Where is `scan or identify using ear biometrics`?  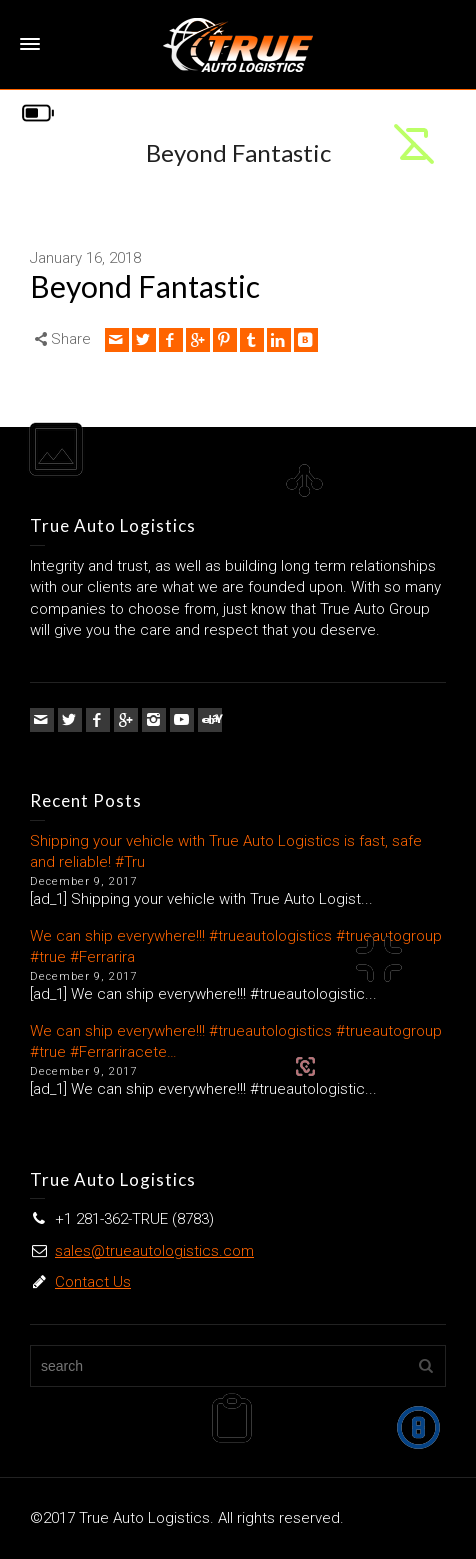
scan or identify using ear biometrics is located at coordinates (305, 1066).